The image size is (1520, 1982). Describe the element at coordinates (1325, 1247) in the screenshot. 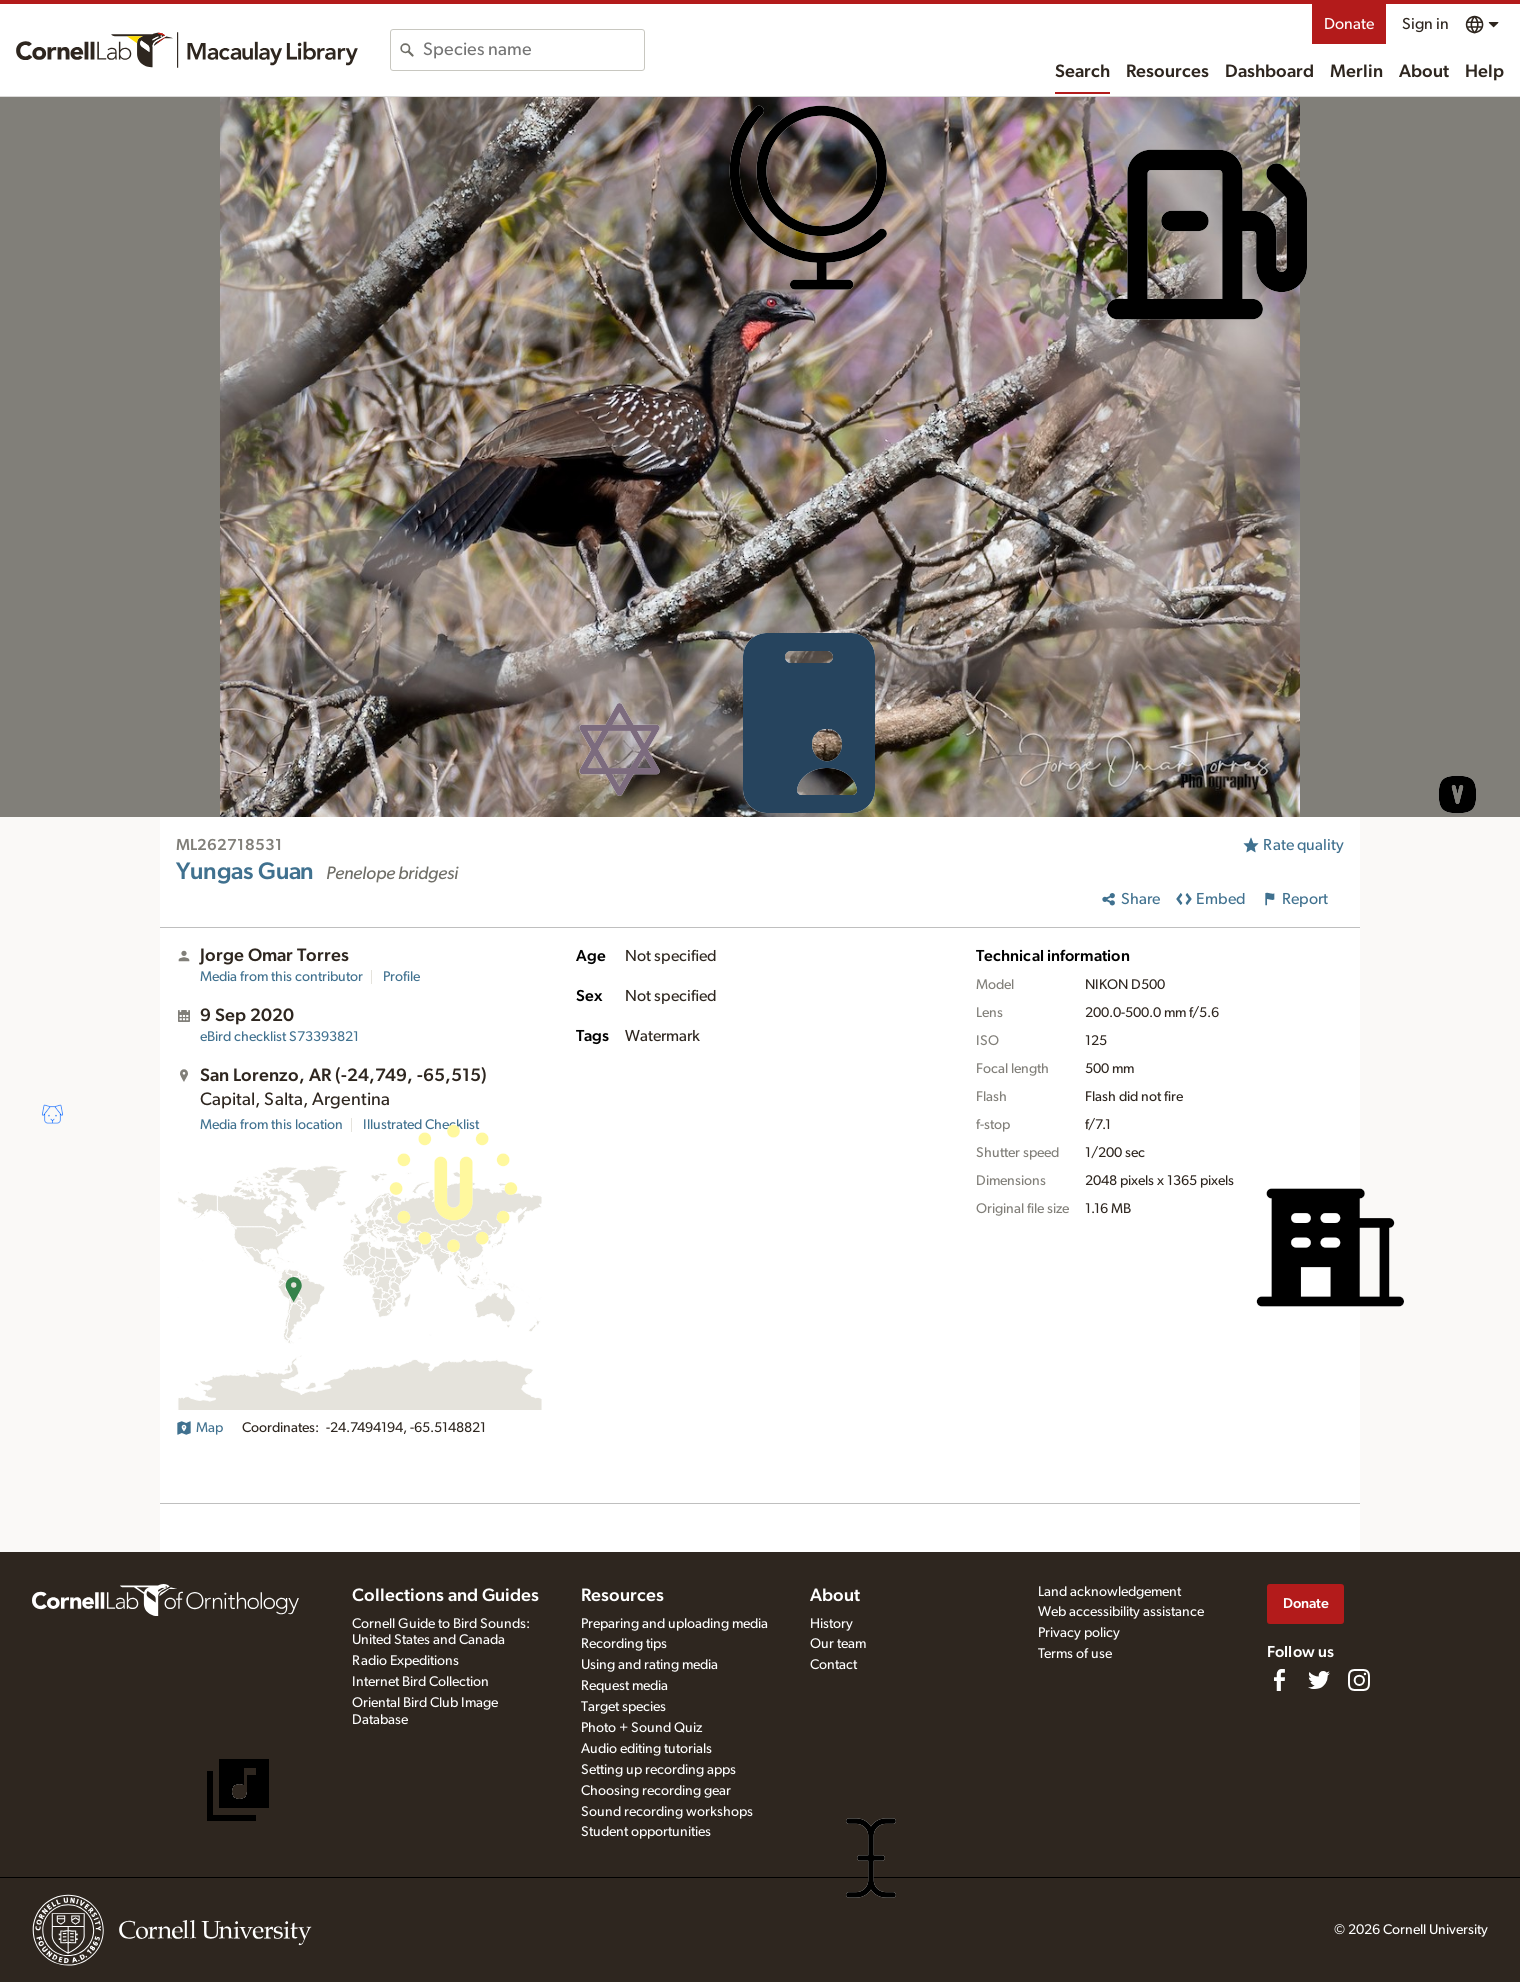

I see `view office or workplace location` at that location.